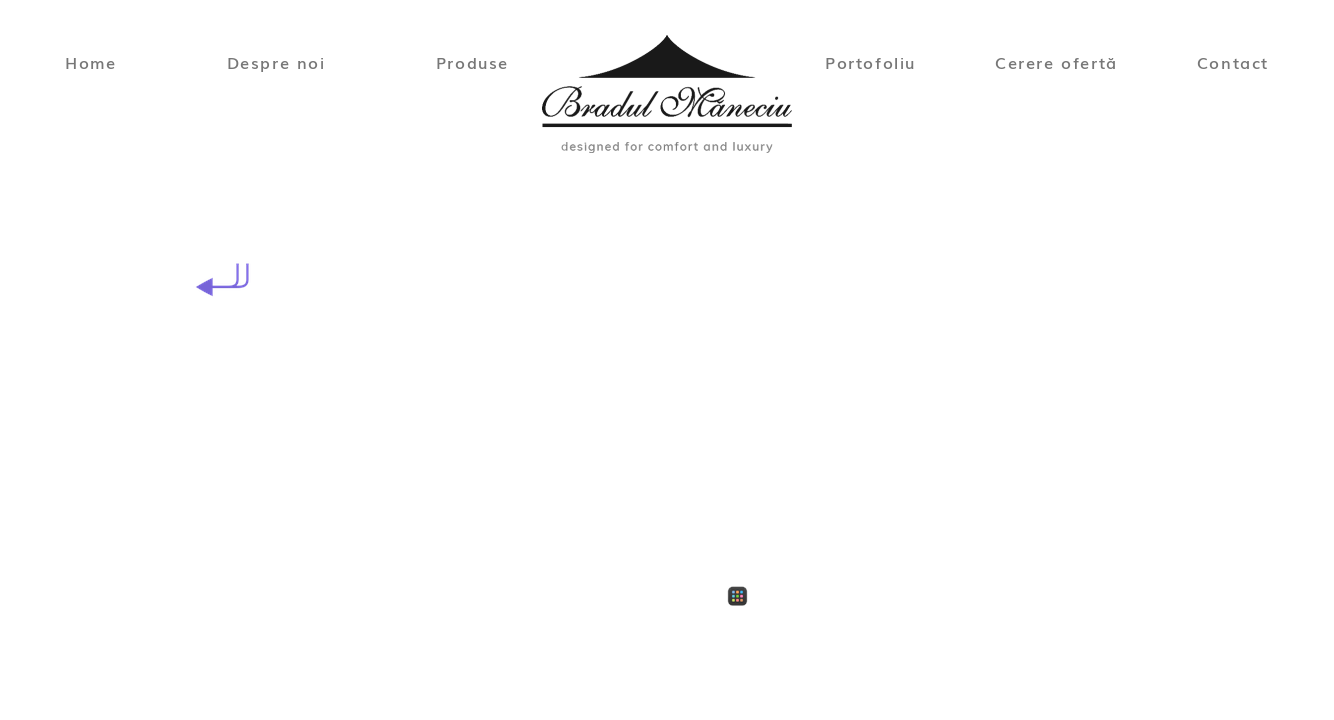 This screenshot has width=1334, height=720. What do you see at coordinates (737, 596) in the screenshot?
I see `customize desktop icon appearance and arrangement` at bounding box center [737, 596].